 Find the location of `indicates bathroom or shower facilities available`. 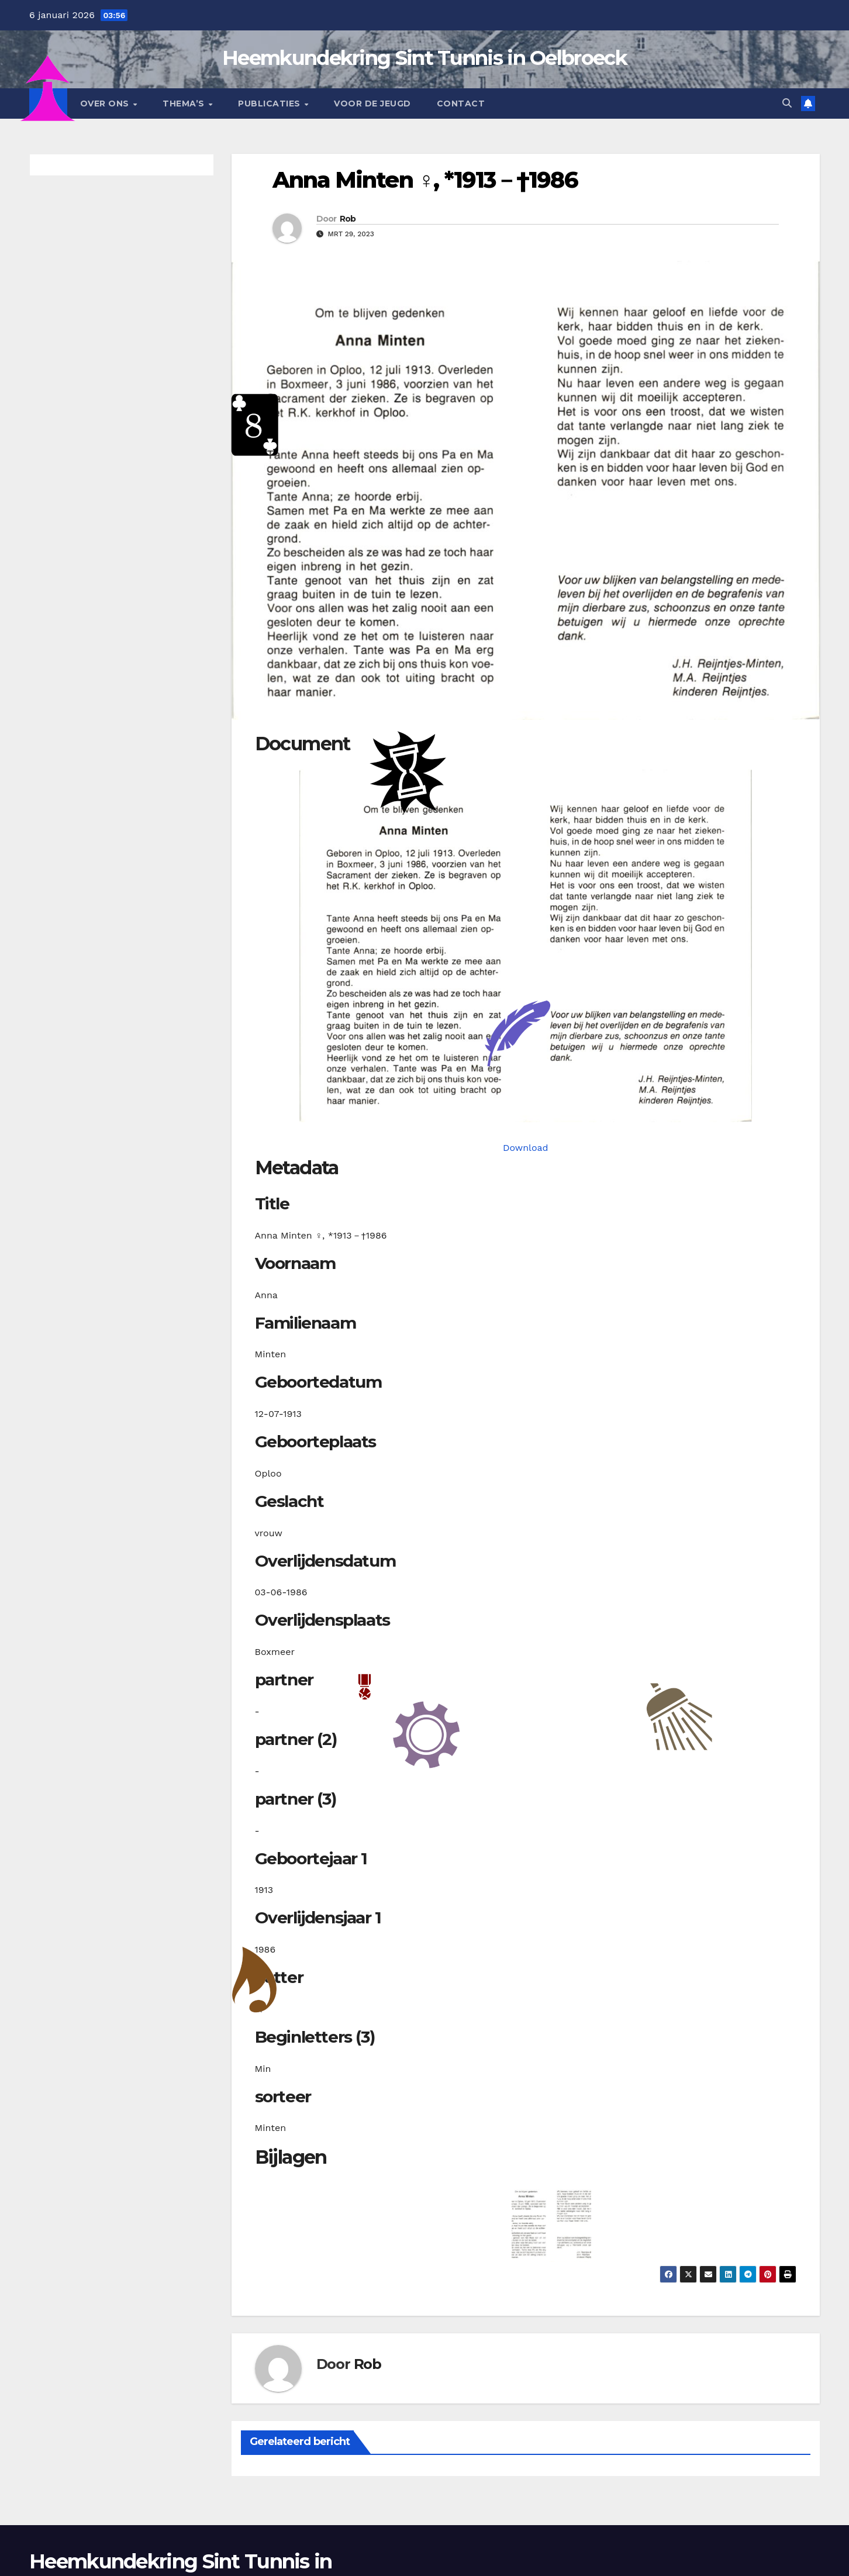

indicates bathroom or shower facilities available is located at coordinates (678, 1716).